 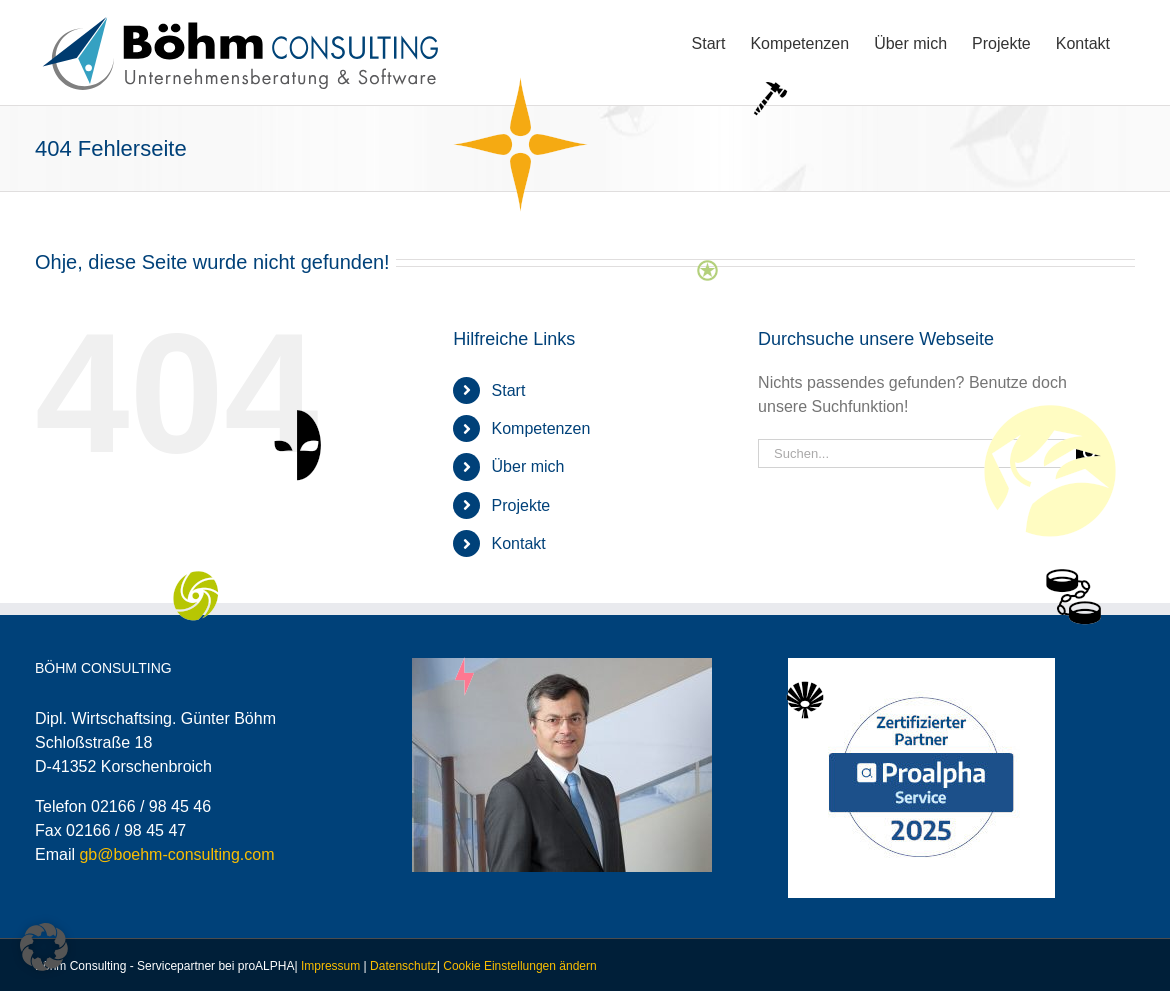 What do you see at coordinates (805, 700) in the screenshot?
I see `decorative fan or palm frond icon` at bounding box center [805, 700].